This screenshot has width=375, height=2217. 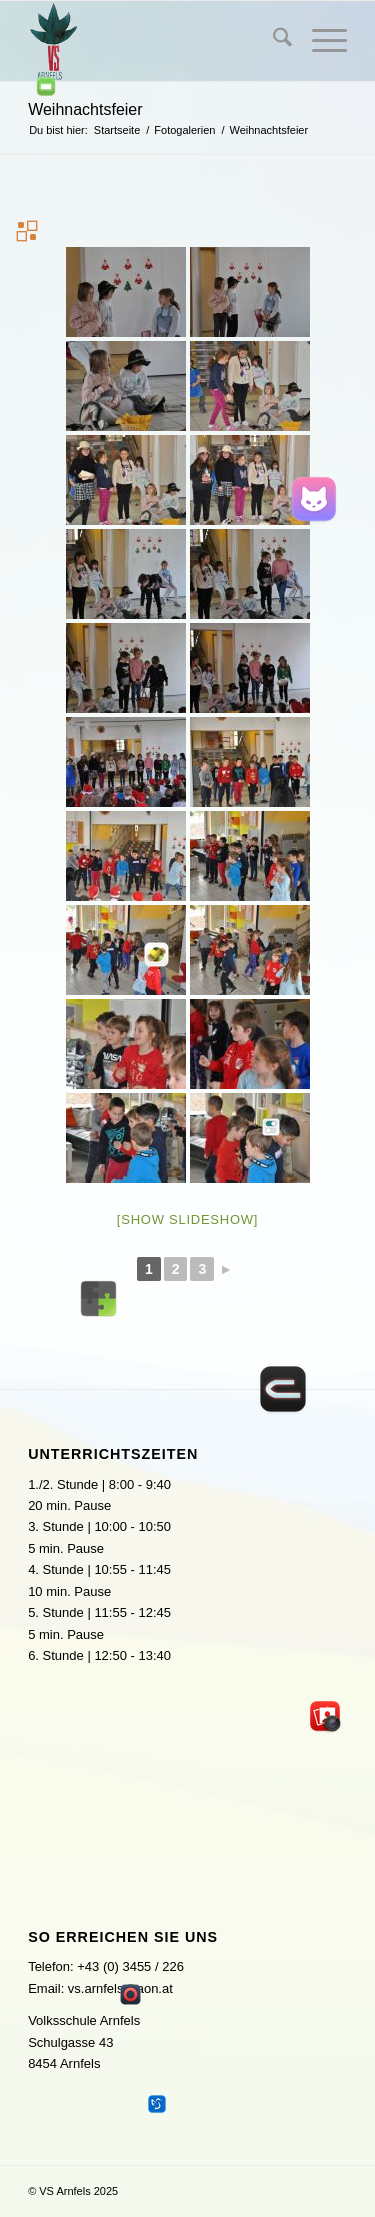 I want to click on launch crysis game, so click(x=283, y=1389).